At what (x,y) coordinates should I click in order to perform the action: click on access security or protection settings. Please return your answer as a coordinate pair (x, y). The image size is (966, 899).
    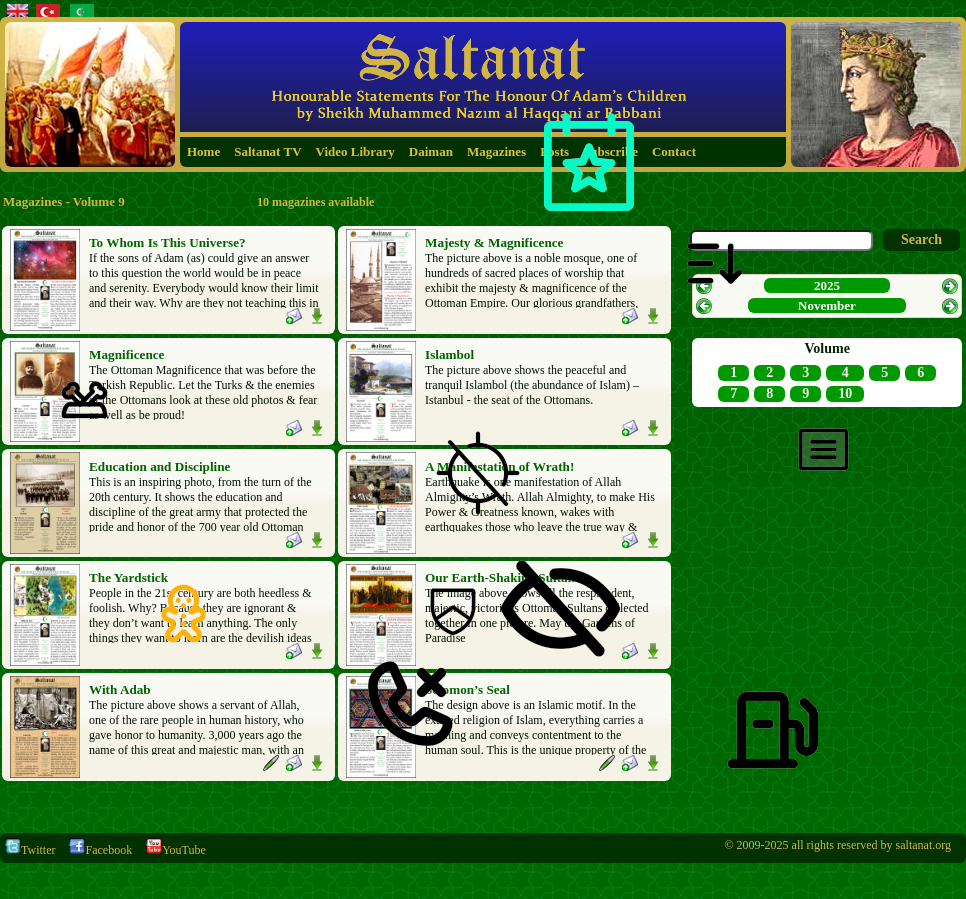
    Looking at the image, I should click on (453, 609).